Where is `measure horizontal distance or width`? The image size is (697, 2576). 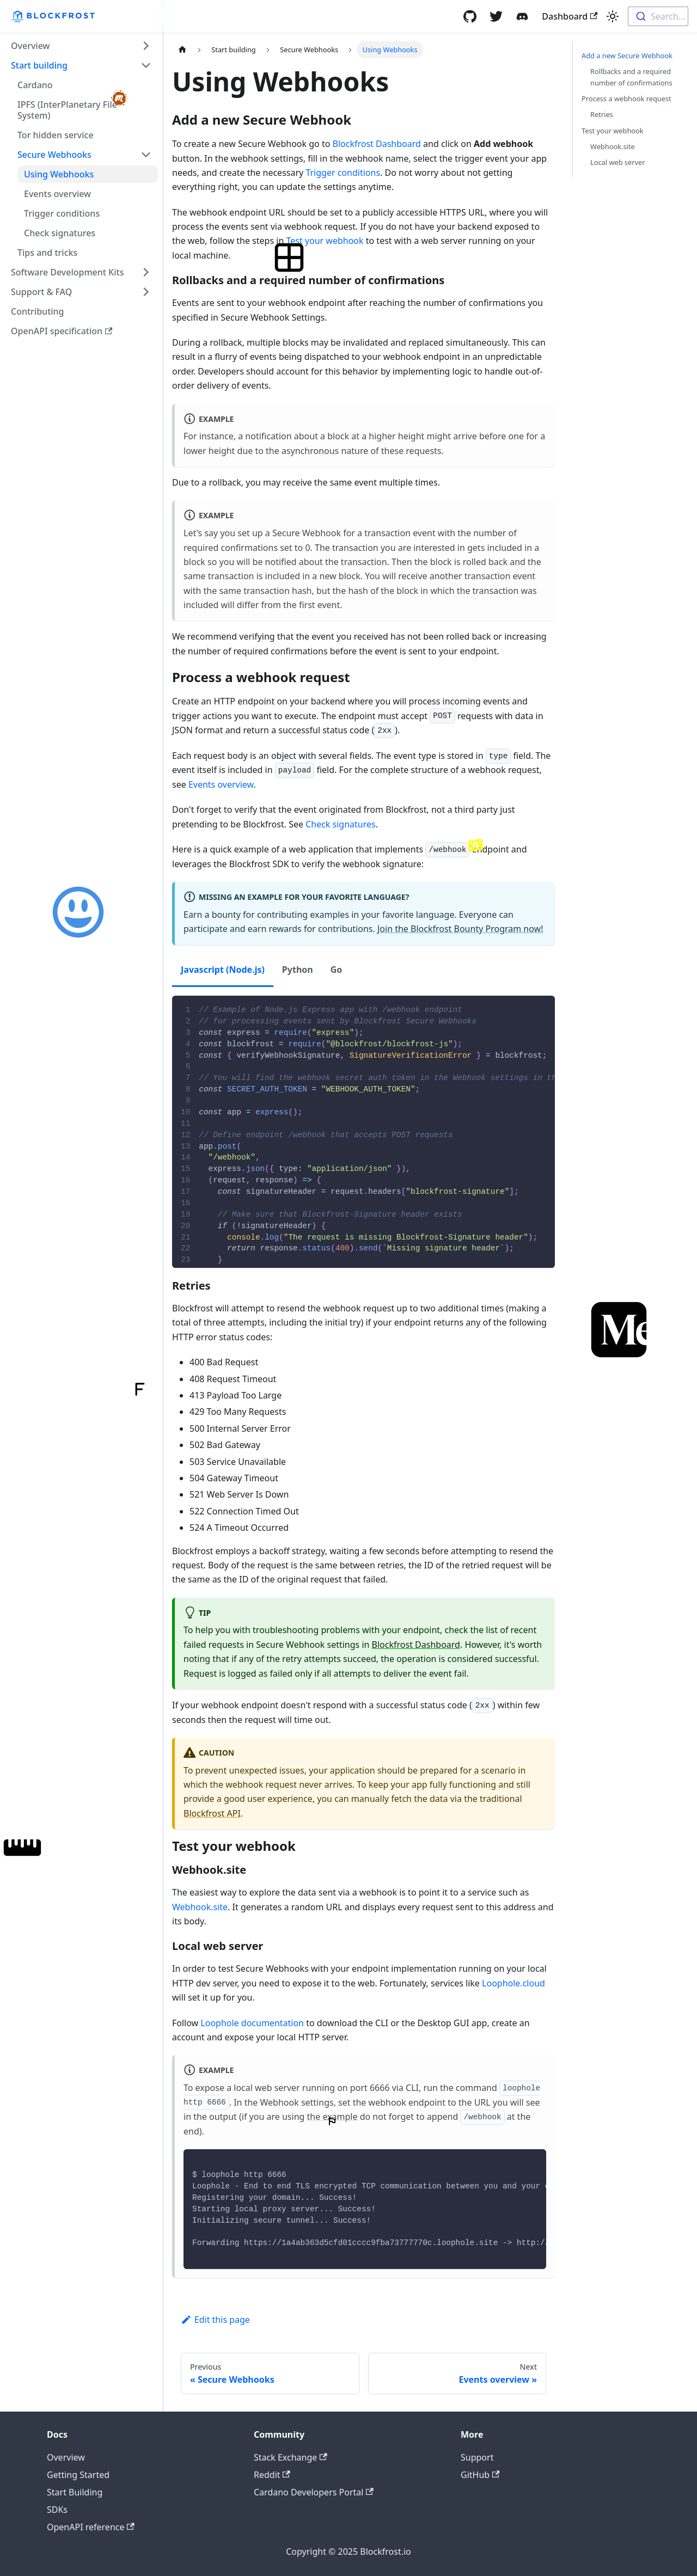 measure horizontal distance or width is located at coordinates (22, 1848).